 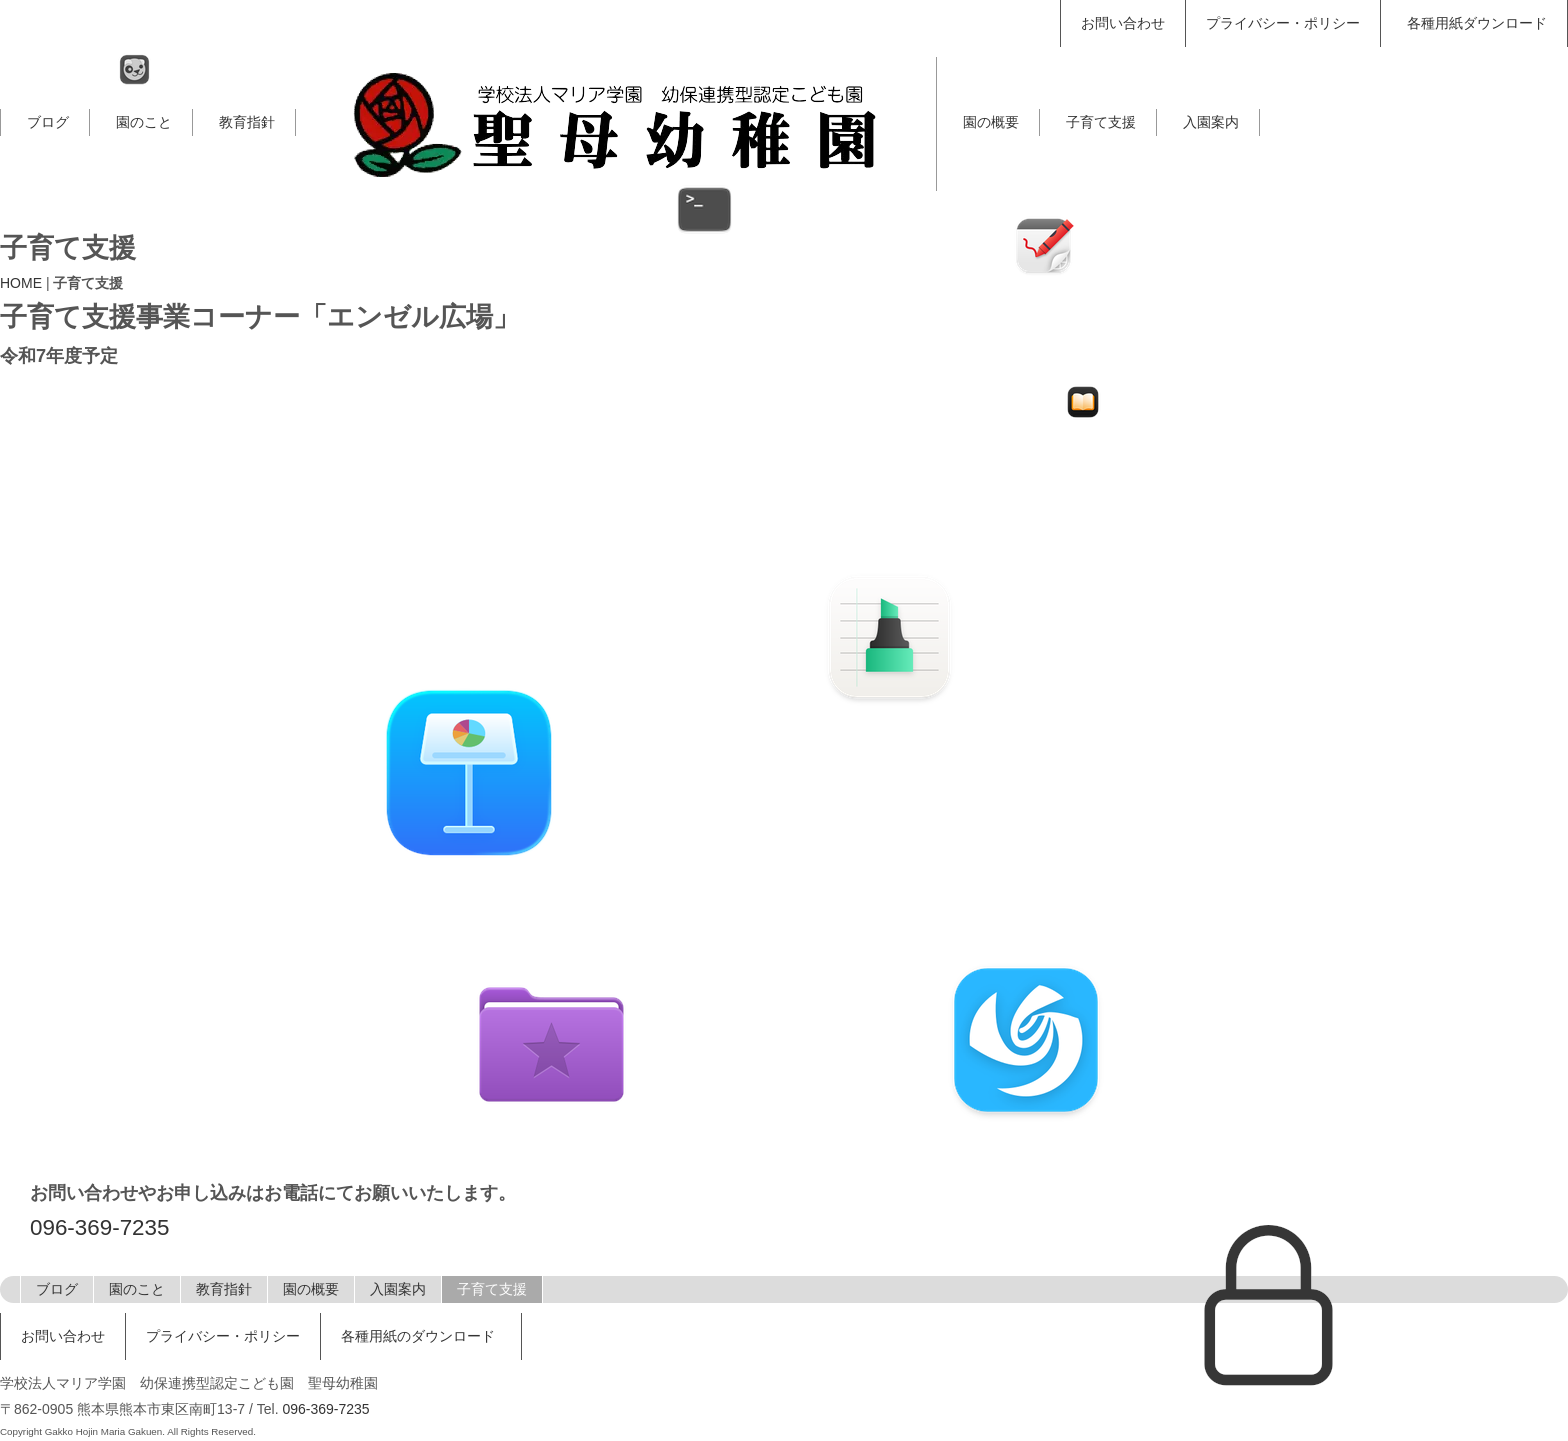 What do you see at coordinates (551, 1044) in the screenshot?
I see `open your bookmarked or favorite files folder` at bounding box center [551, 1044].